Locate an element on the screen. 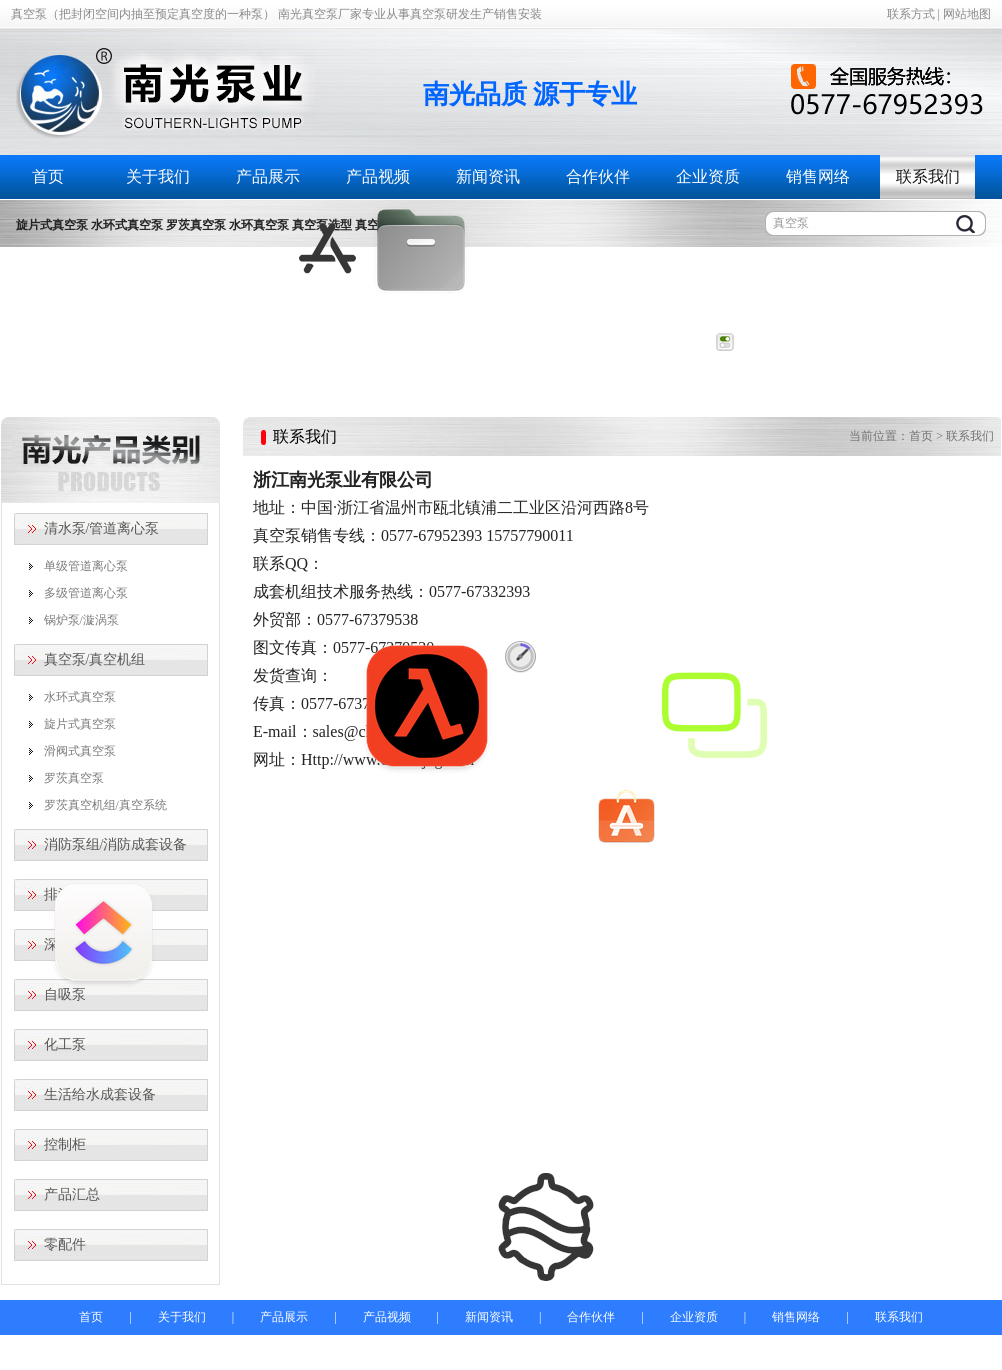 This screenshot has width=1002, height=1370. open the file manager application is located at coordinates (421, 250).